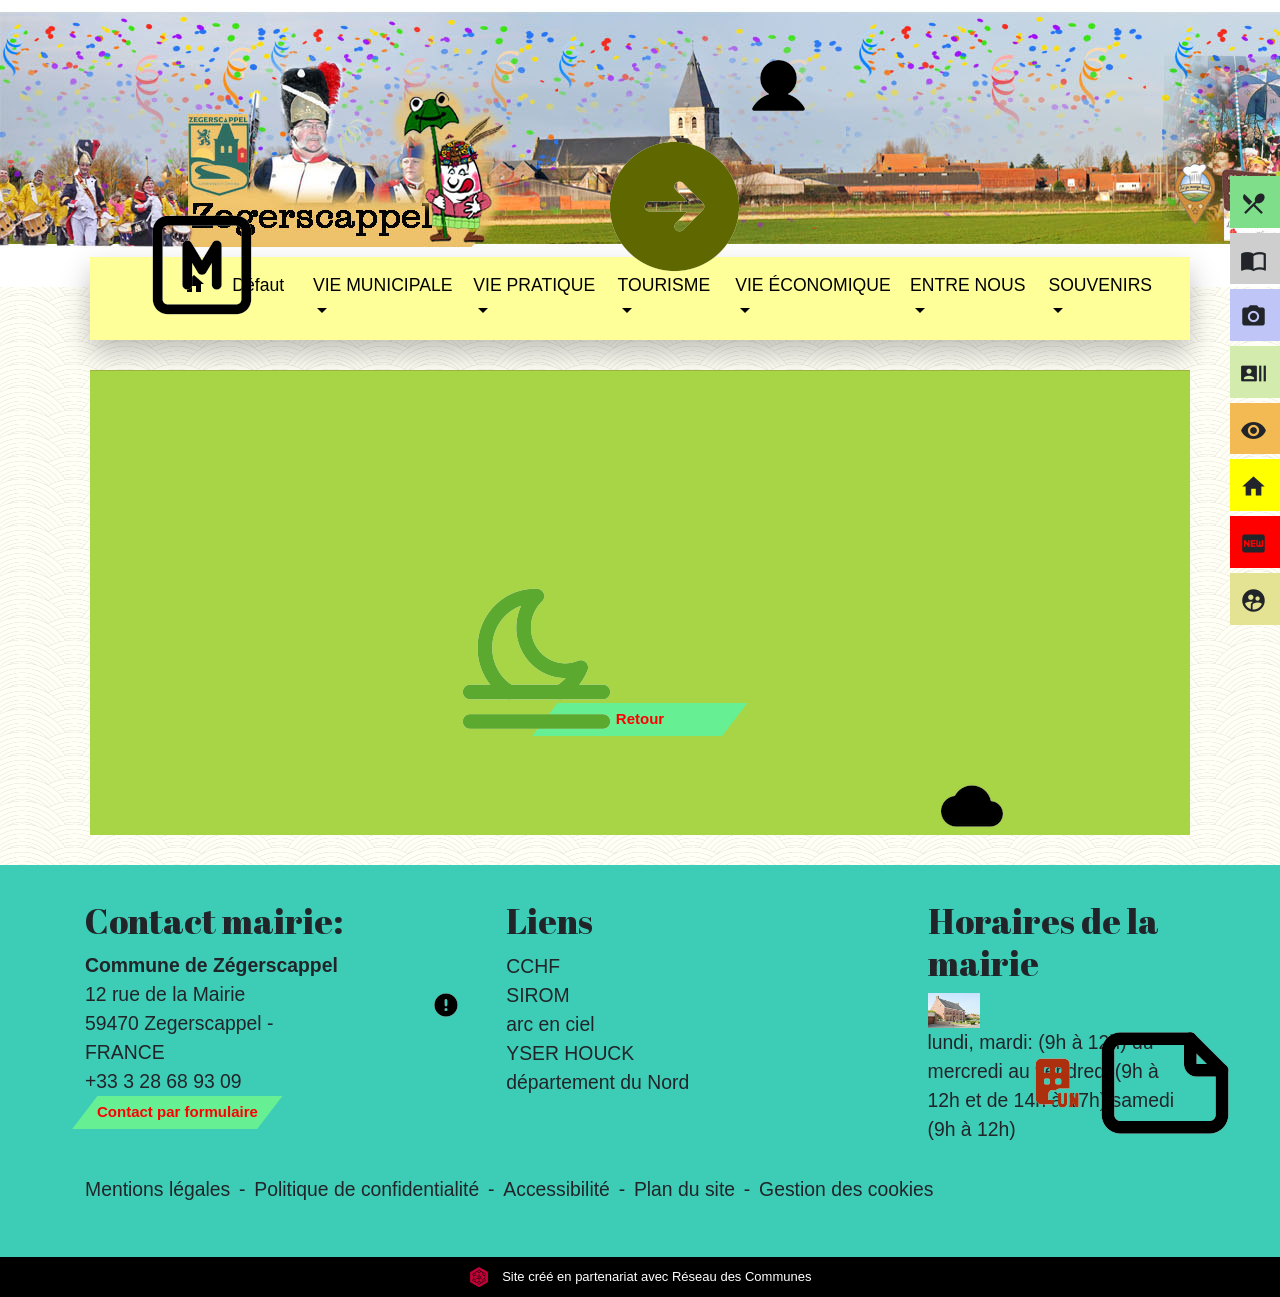 The width and height of the screenshot is (1280, 1297). Describe the element at coordinates (446, 1005) in the screenshot. I see `indicates an error or problem has occurred` at that location.